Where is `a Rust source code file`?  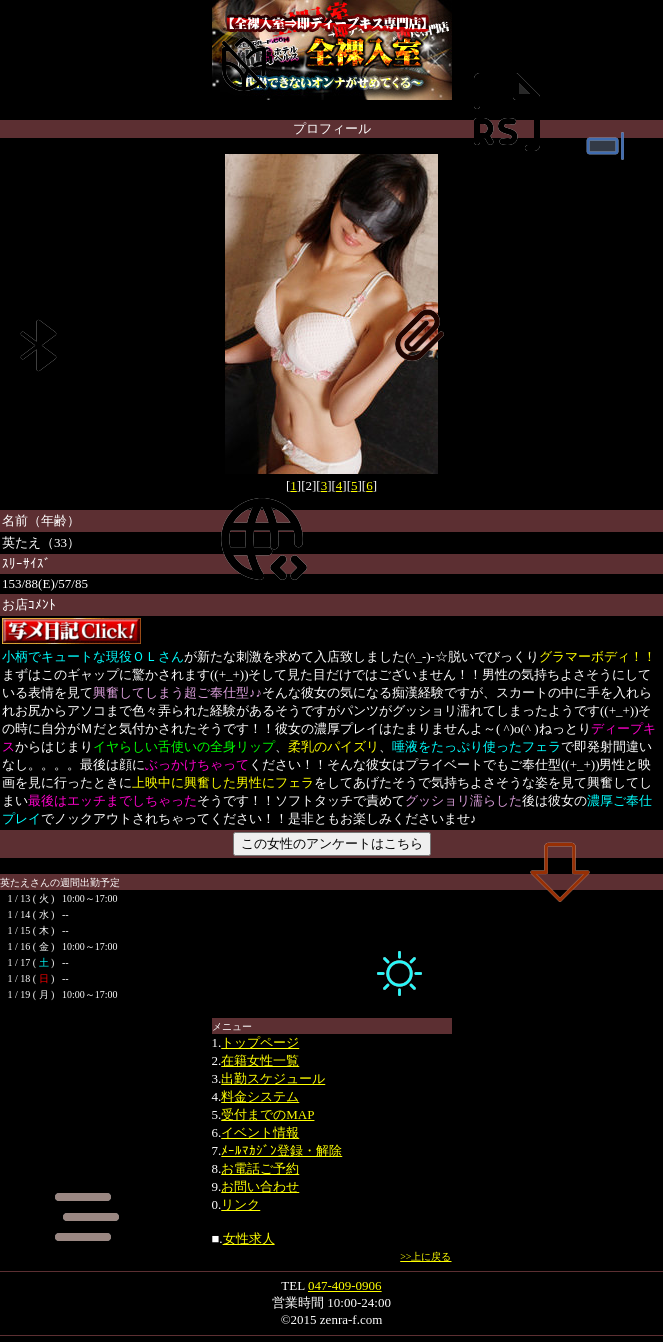 a Rust source code file is located at coordinates (507, 112).